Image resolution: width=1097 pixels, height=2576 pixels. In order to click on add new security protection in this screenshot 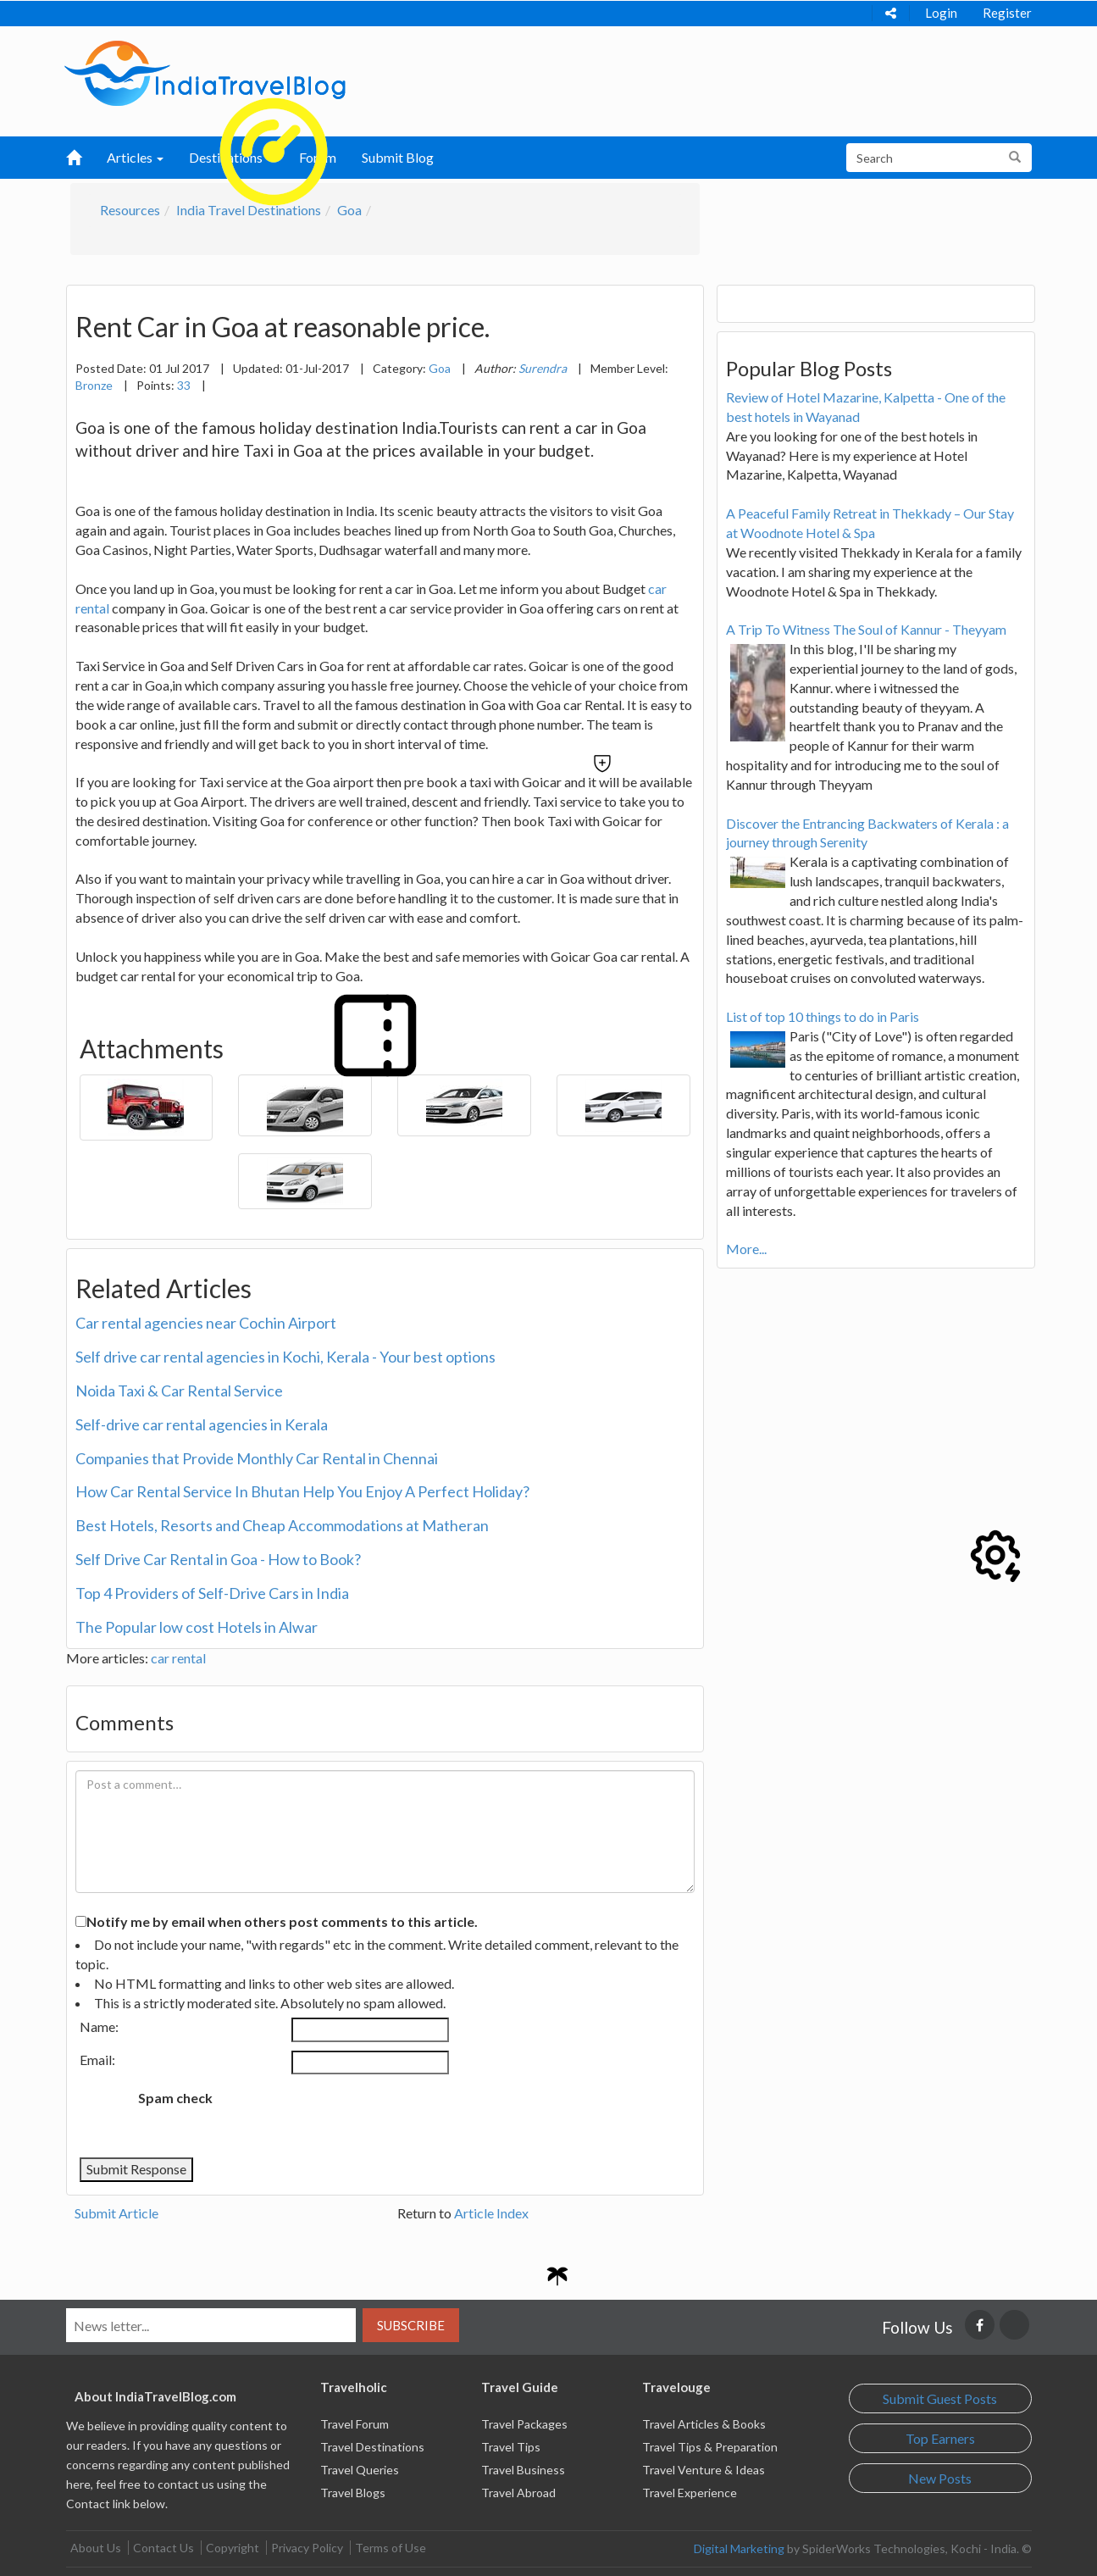, I will do `click(602, 763)`.